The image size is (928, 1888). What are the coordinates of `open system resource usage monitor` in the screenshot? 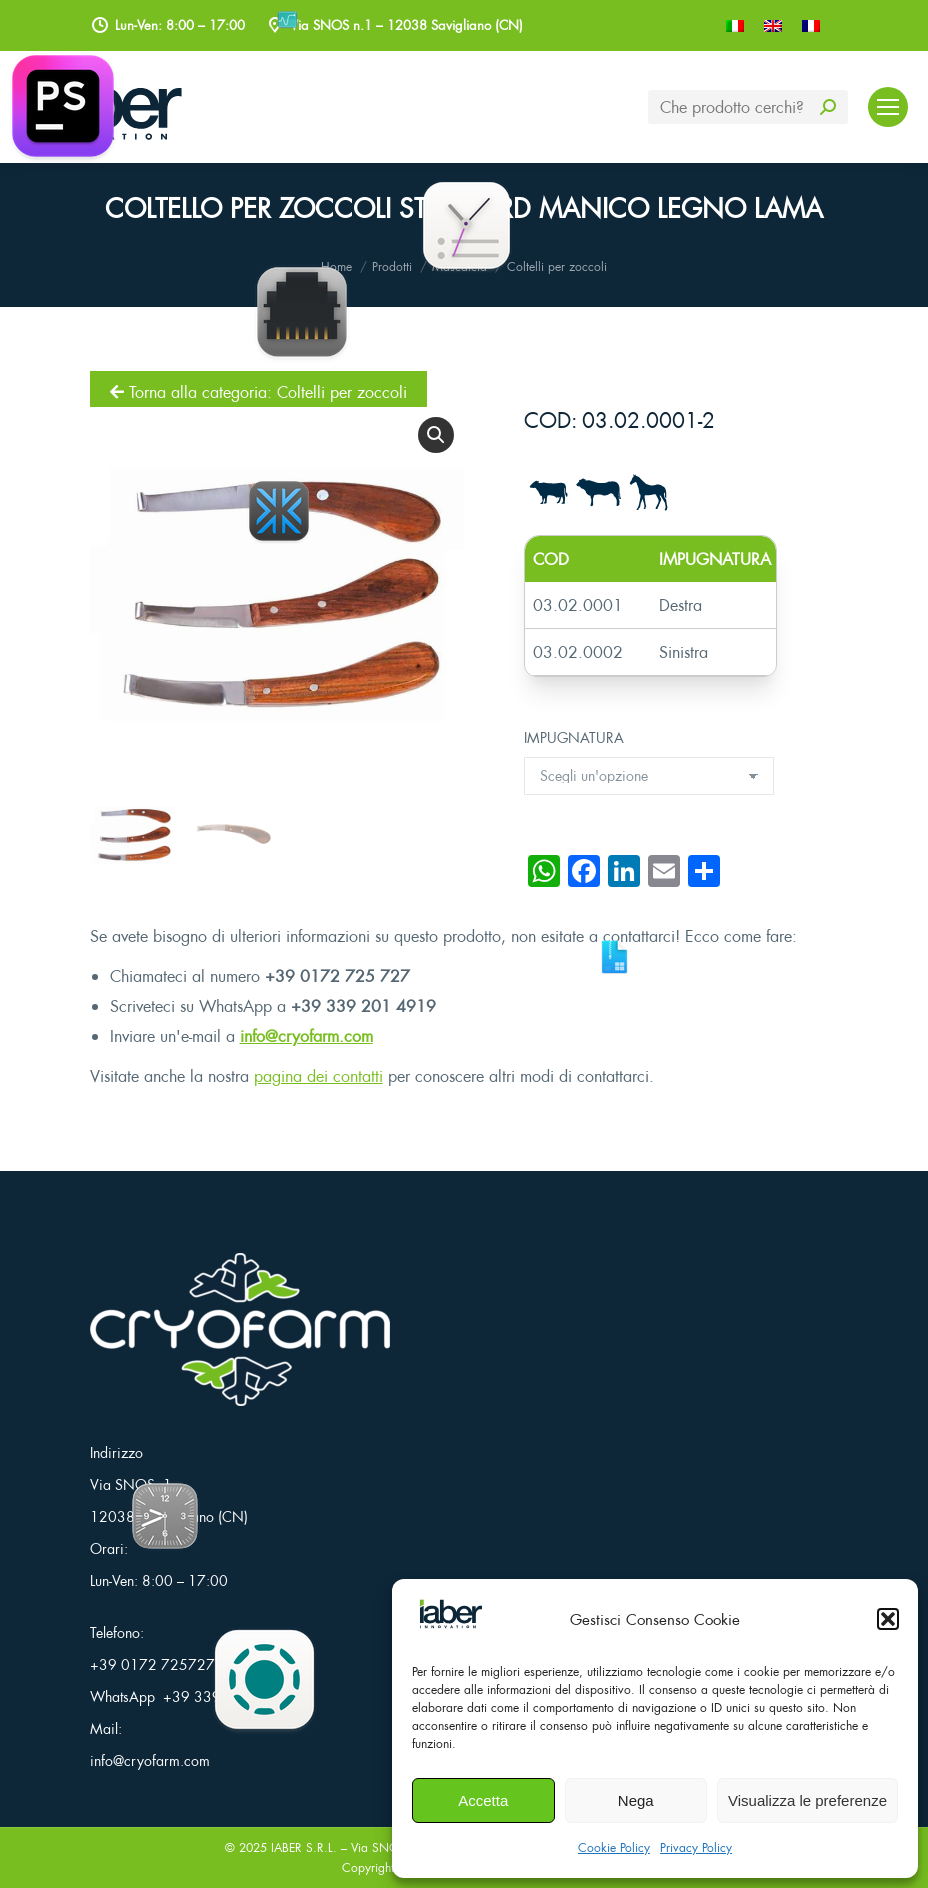 It's located at (287, 19).